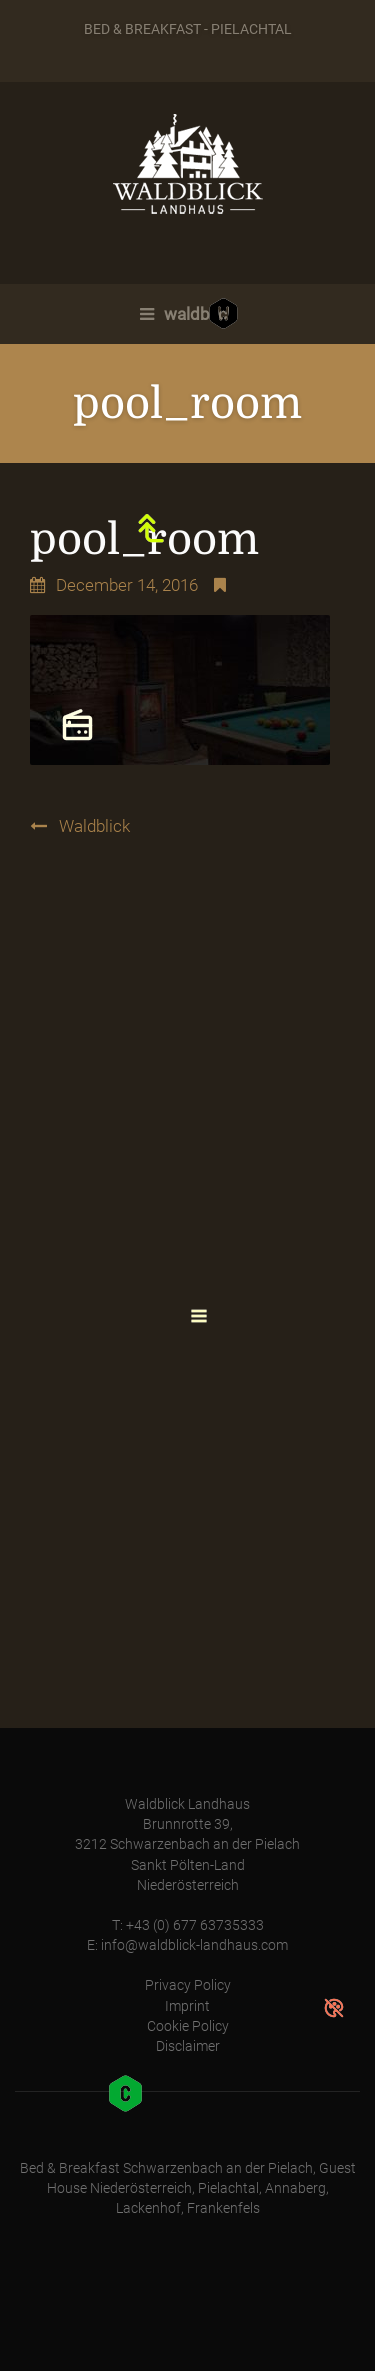 This screenshot has height=2371, width=375. Describe the element at coordinates (77, 725) in the screenshot. I see `open radio or audio streaming app` at that location.